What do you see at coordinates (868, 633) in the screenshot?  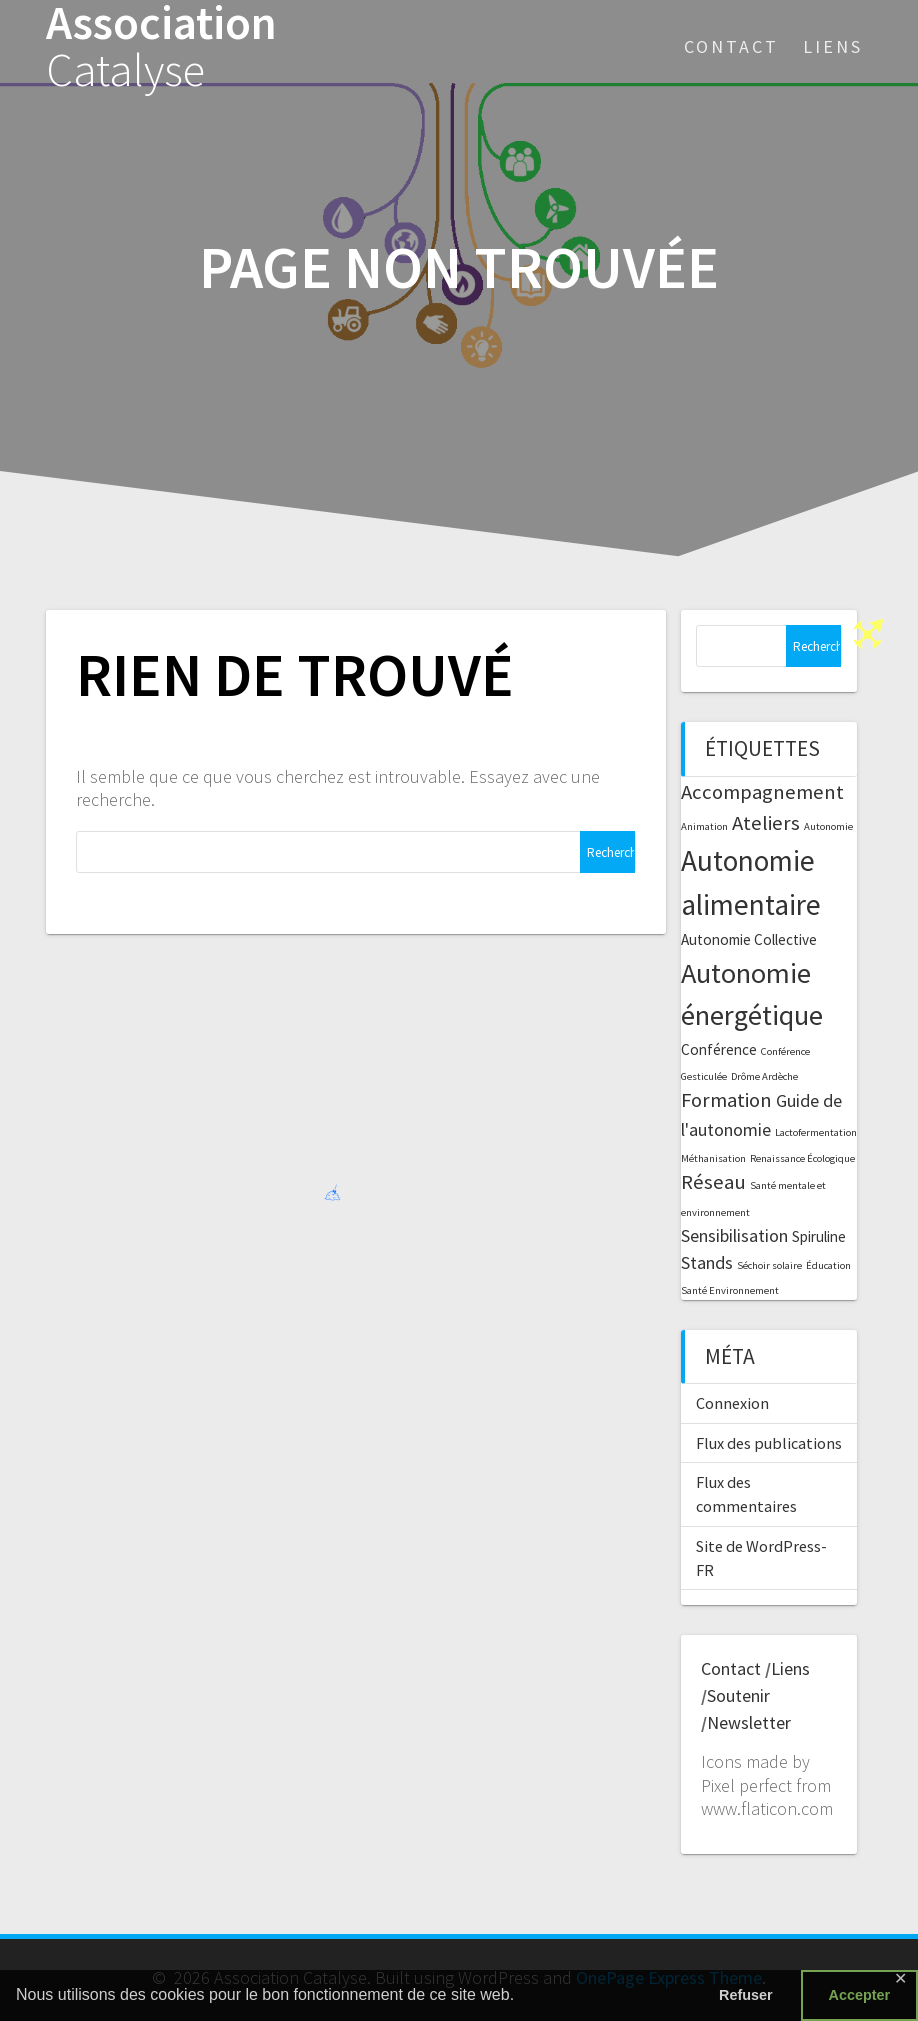 I see `select shuriken weapon in game inventory` at bounding box center [868, 633].